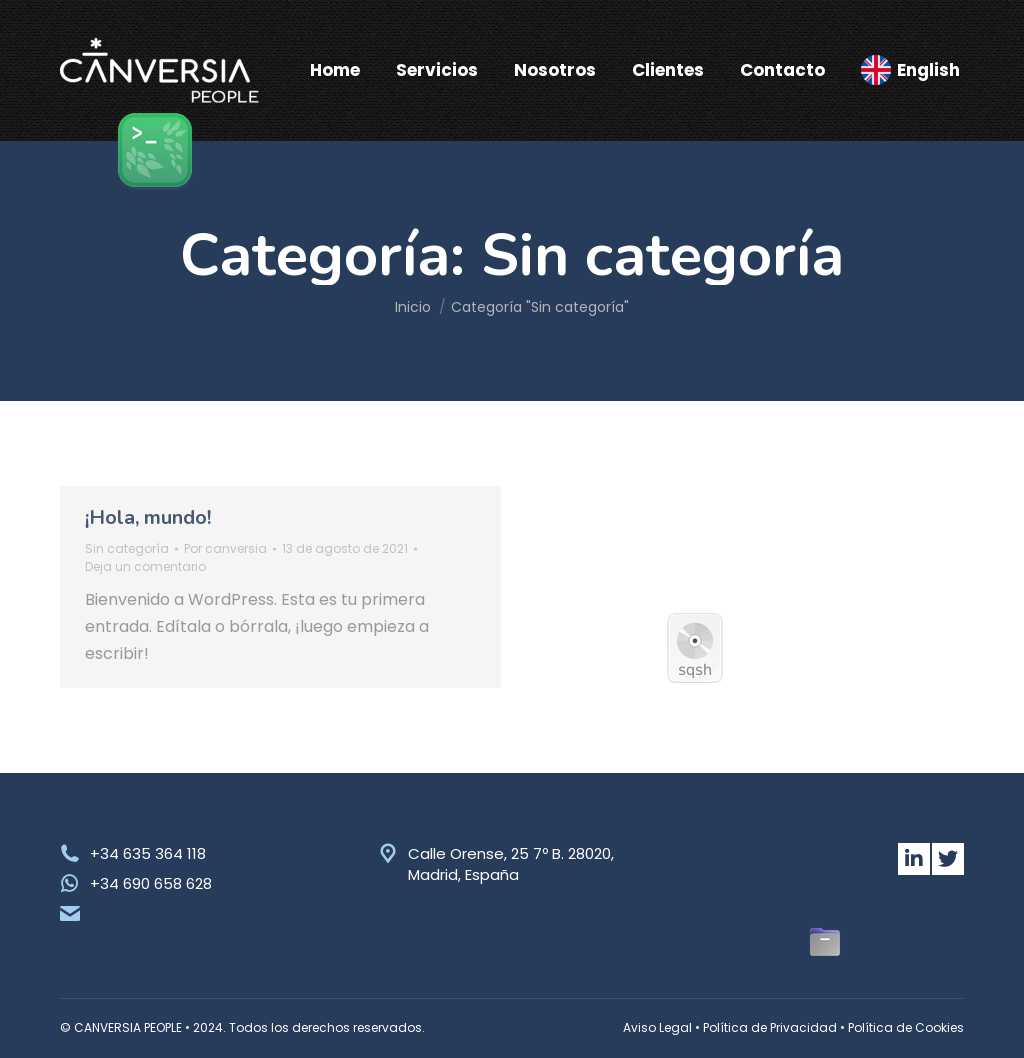 This screenshot has width=1024, height=1058. What do you see at coordinates (825, 942) in the screenshot?
I see `open the nautilus file manager` at bounding box center [825, 942].